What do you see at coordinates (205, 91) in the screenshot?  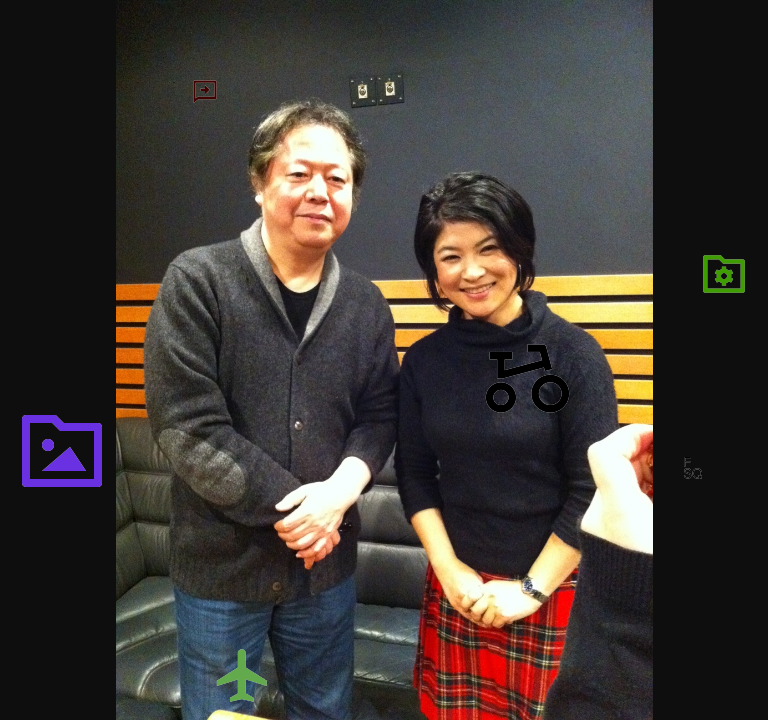 I see `forward a chat message` at bounding box center [205, 91].